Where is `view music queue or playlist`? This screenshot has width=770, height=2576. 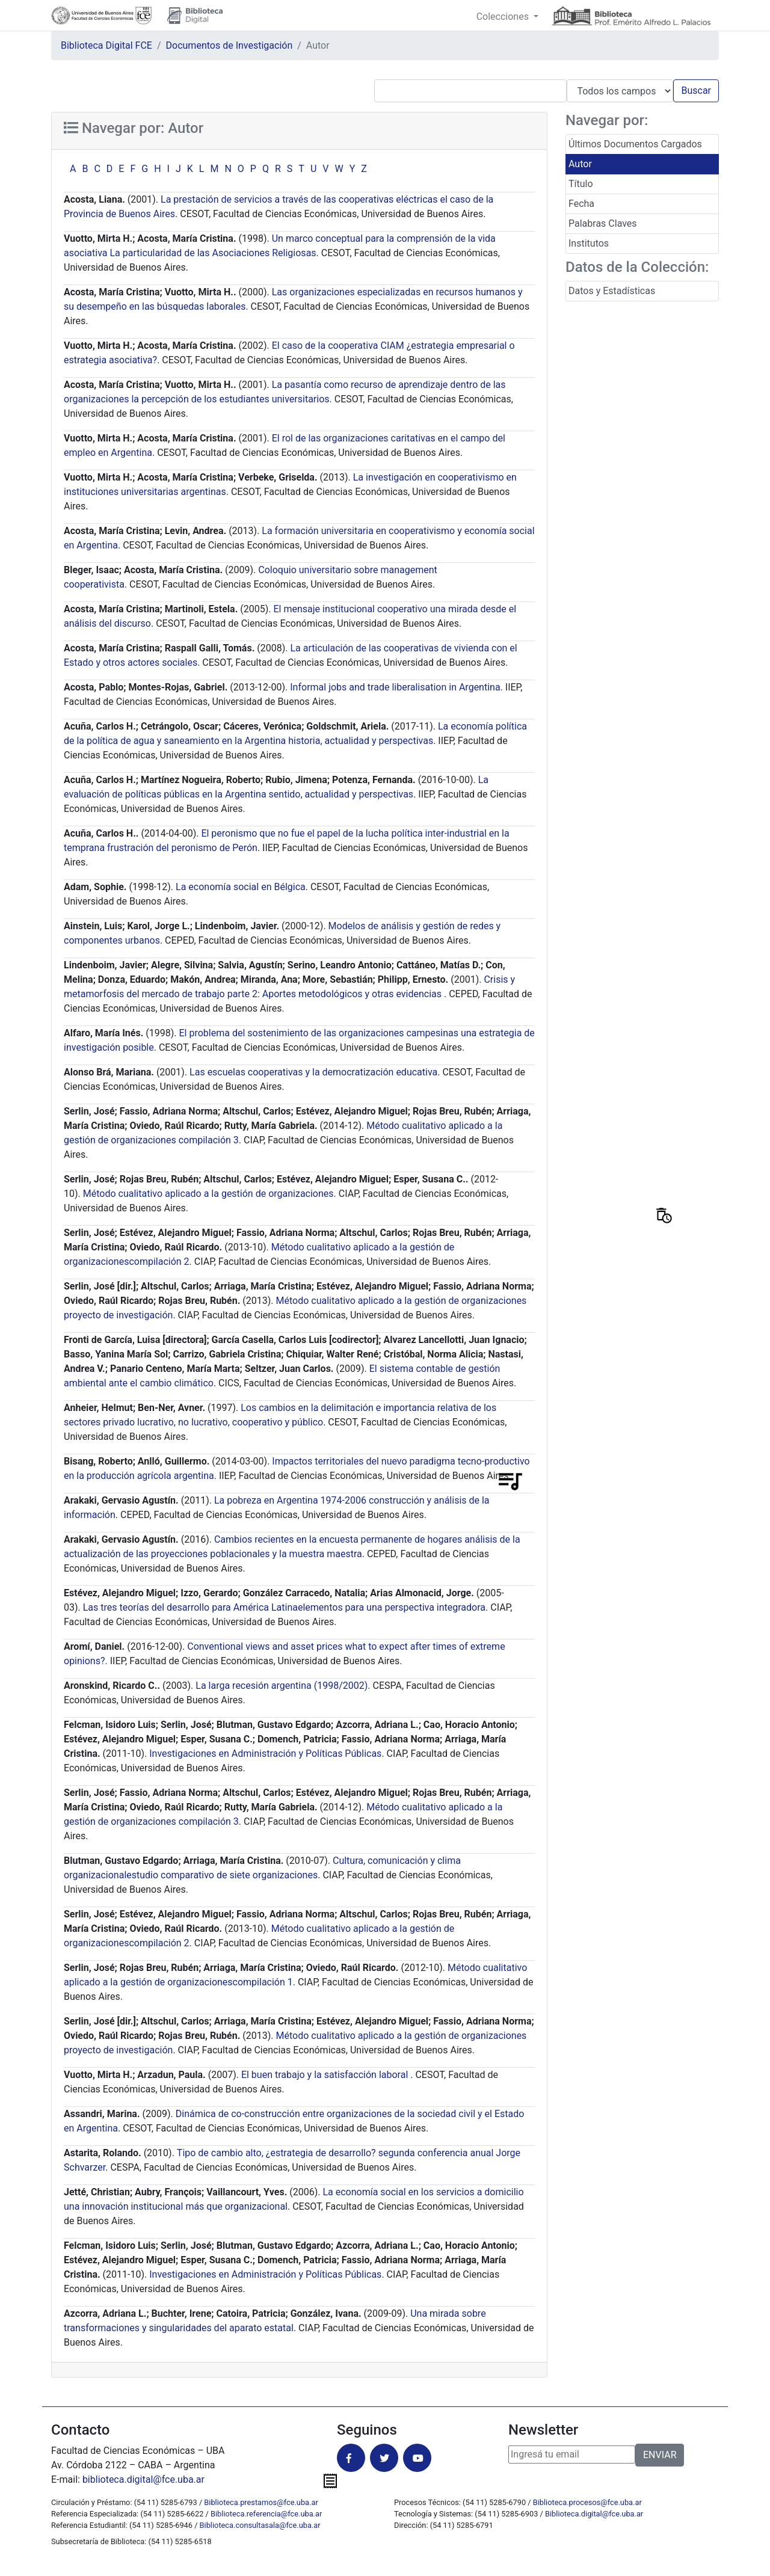 view music queue or playlist is located at coordinates (510, 1480).